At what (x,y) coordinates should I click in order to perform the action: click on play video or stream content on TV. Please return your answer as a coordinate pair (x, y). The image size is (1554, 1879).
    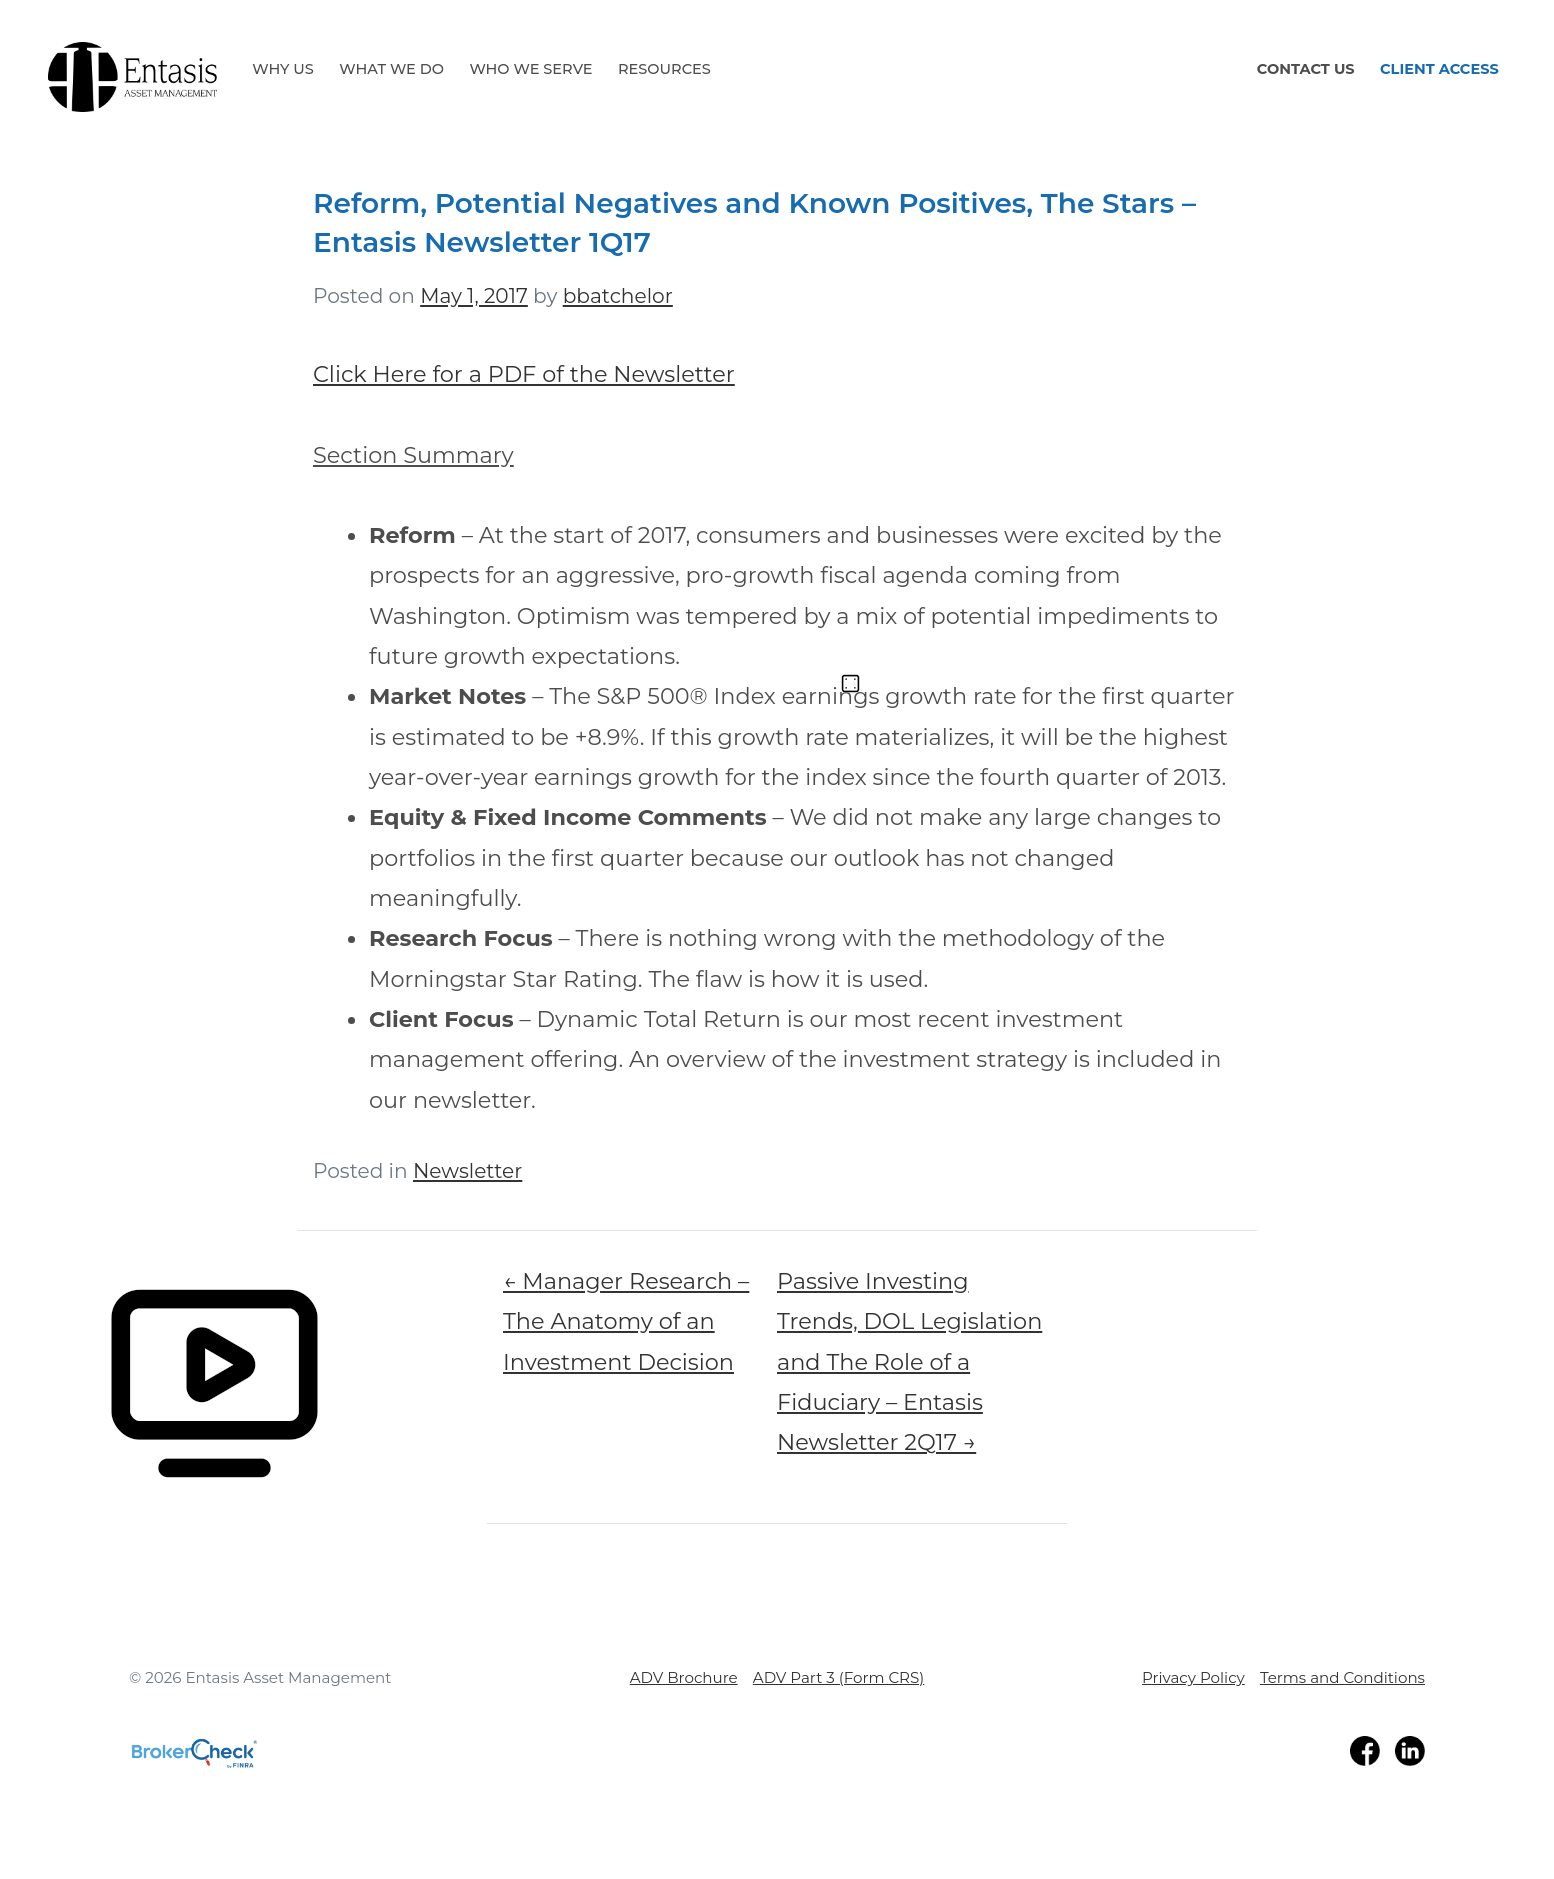
    Looking at the image, I should click on (214, 1383).